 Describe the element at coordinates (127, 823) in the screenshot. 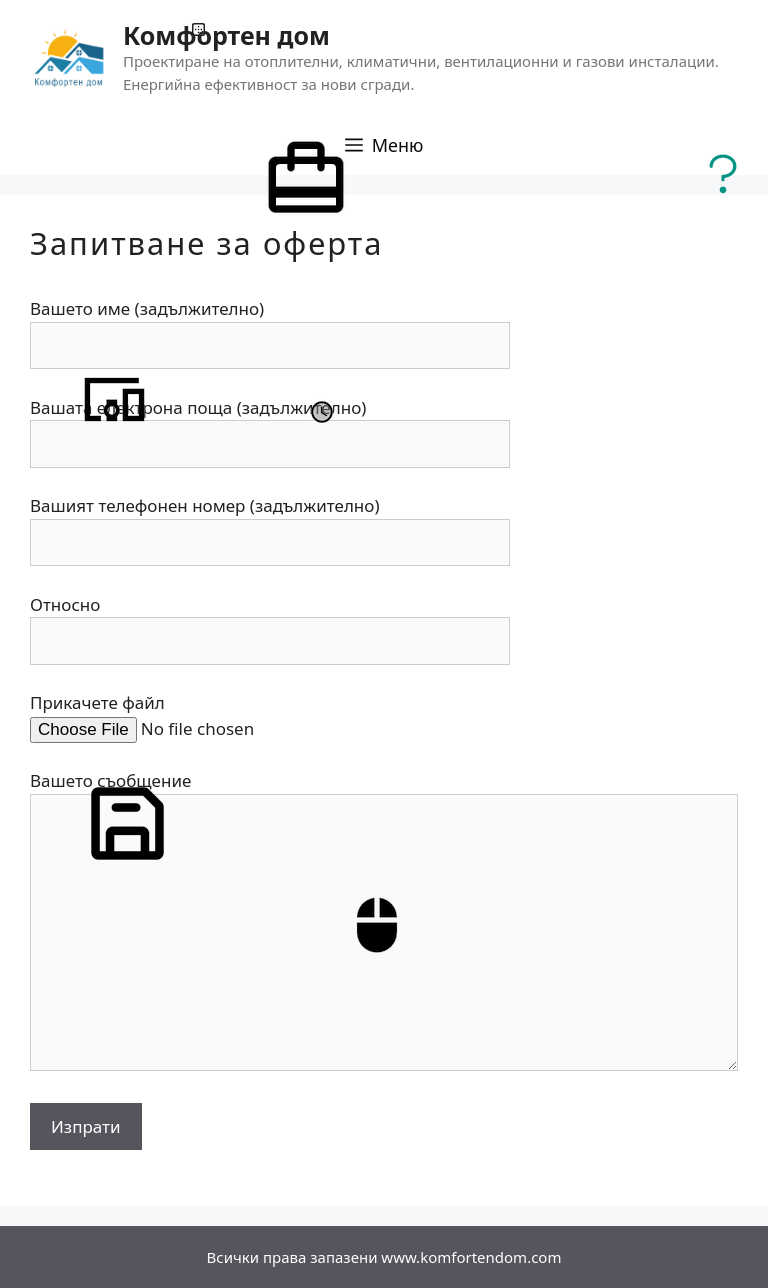

I see `save current file or document` at that location.